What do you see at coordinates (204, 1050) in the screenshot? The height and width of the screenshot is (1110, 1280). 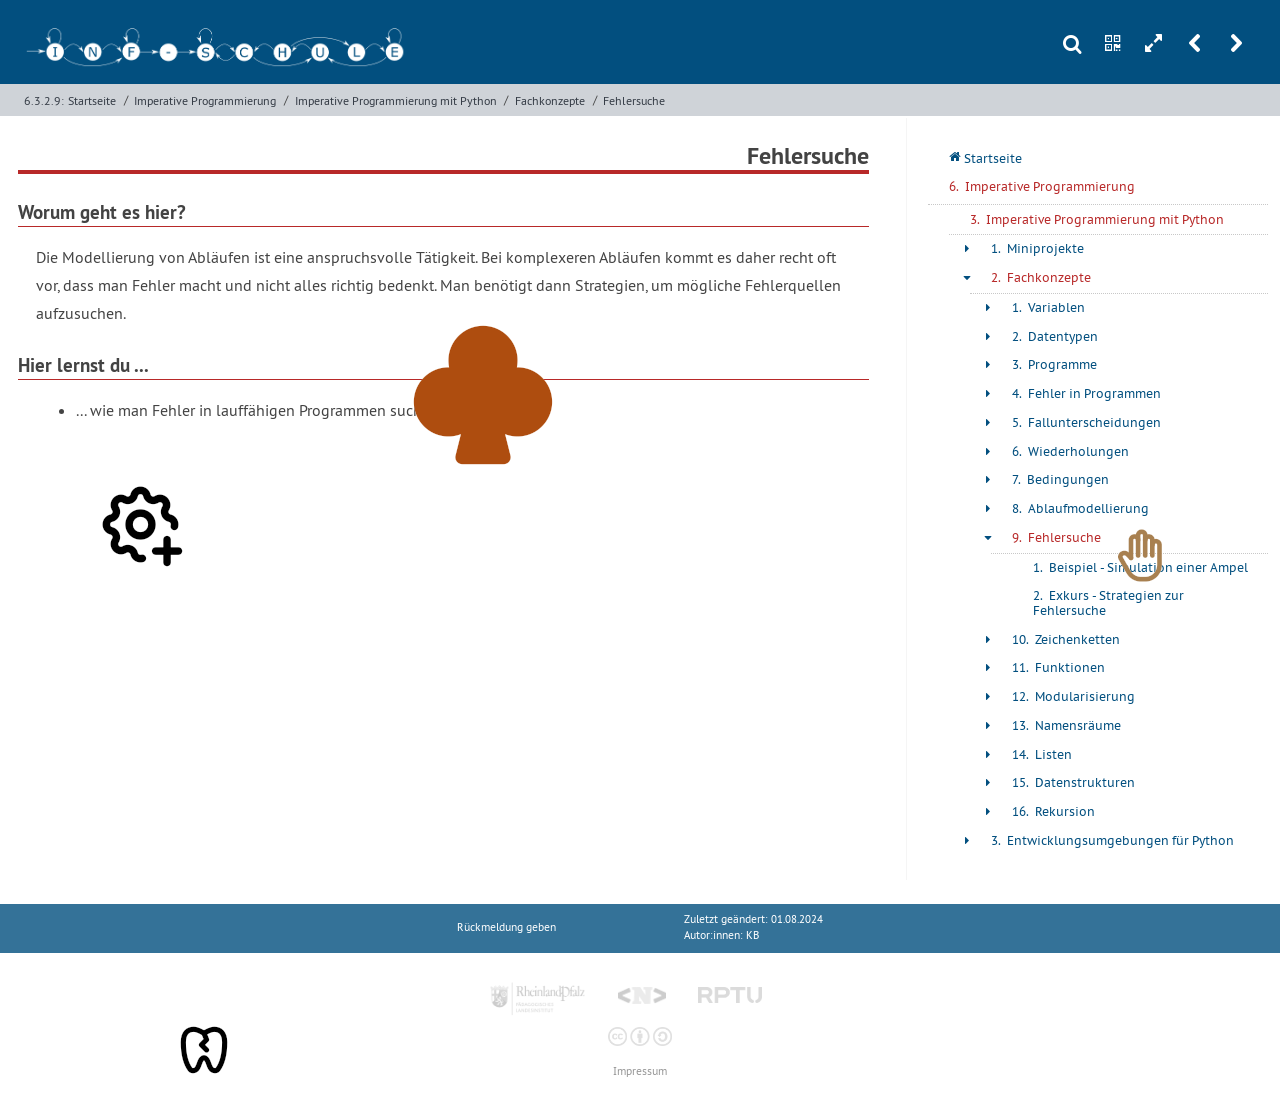 I see `indicates a chipped or damaged tooth` at bounding box center [204, 1050].